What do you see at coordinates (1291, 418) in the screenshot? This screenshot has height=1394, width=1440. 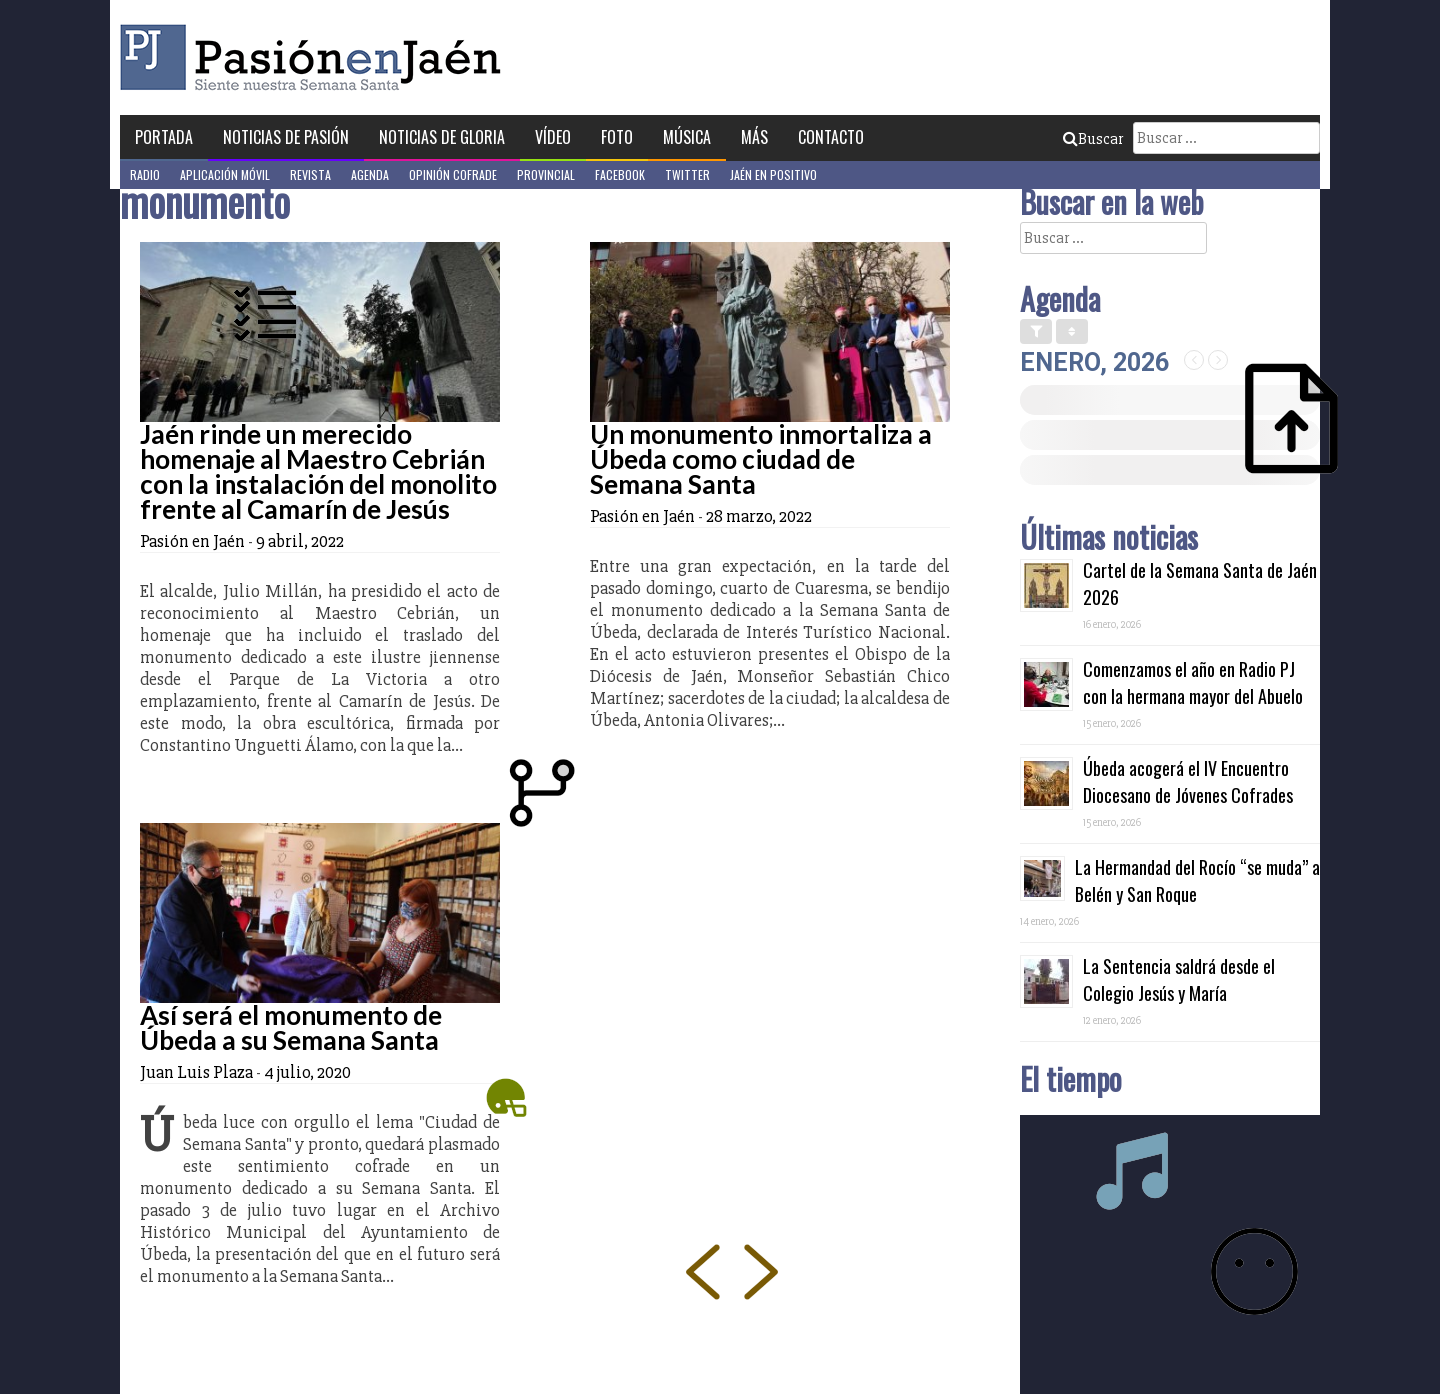 I see `upload a file` at bounding box center [1291, 418].